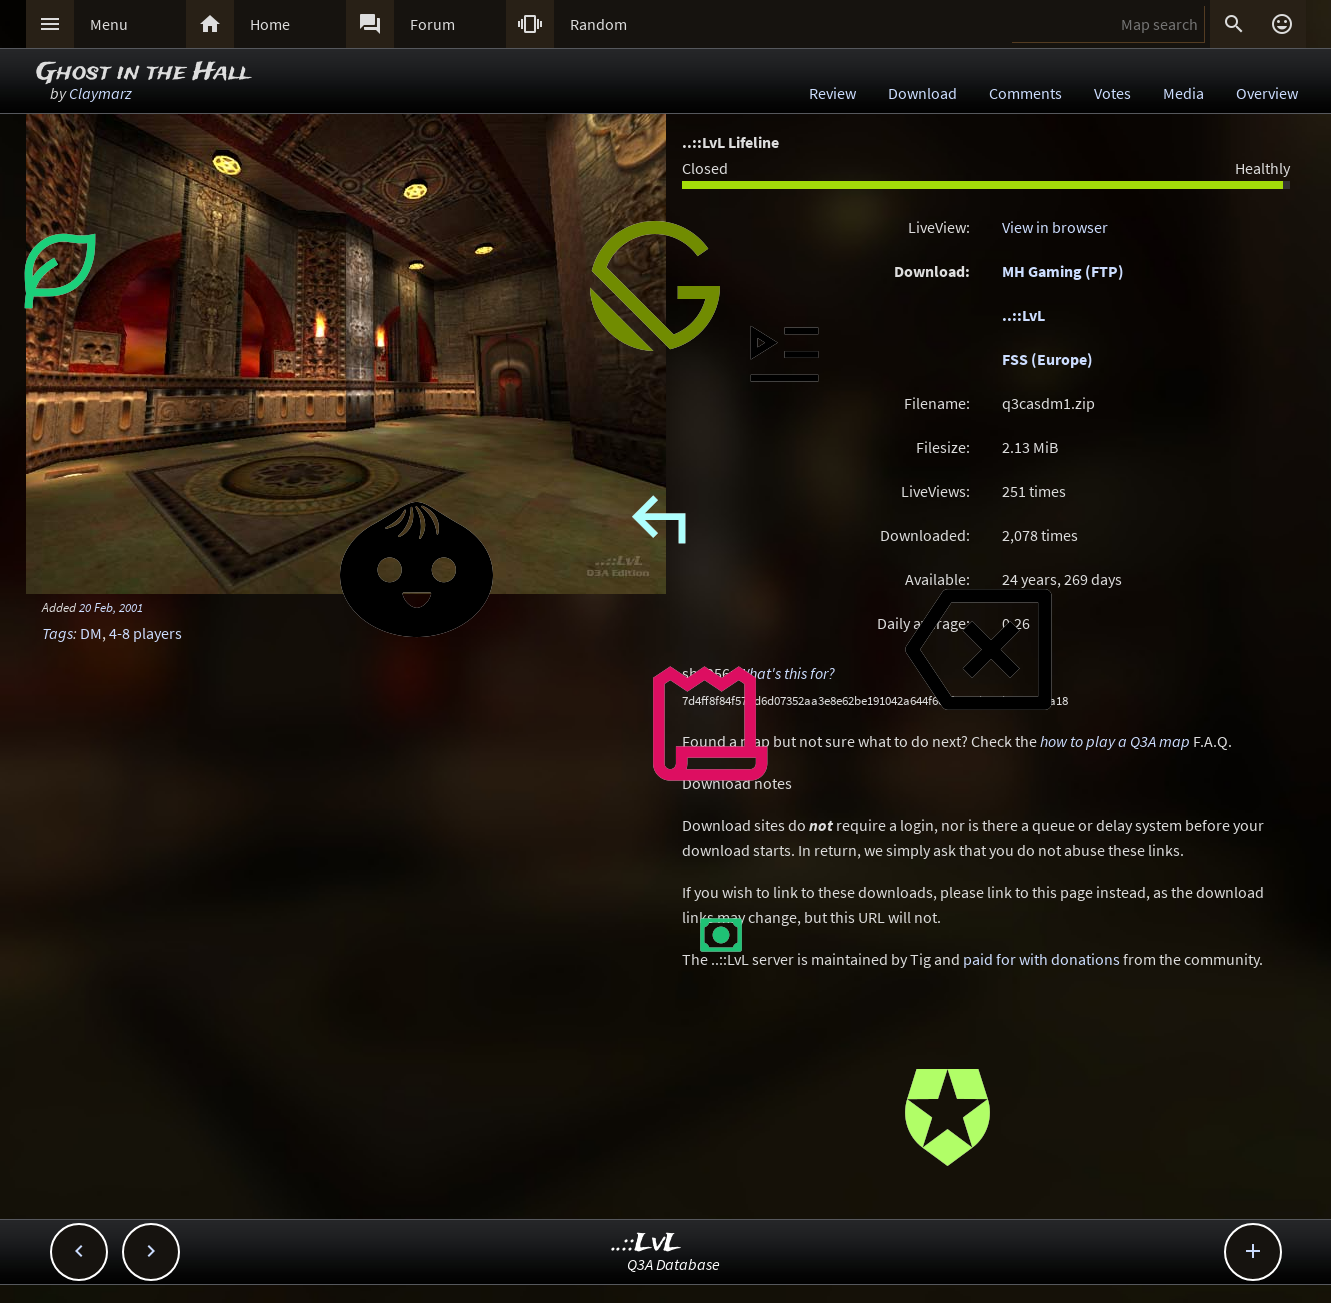 This screenshot has width=1331, height=1303. What do you see at coordinates (416, 569) in the screenshot?
I see `indicates a project using the bun javascript runtime` at bounding box center [416, 569].